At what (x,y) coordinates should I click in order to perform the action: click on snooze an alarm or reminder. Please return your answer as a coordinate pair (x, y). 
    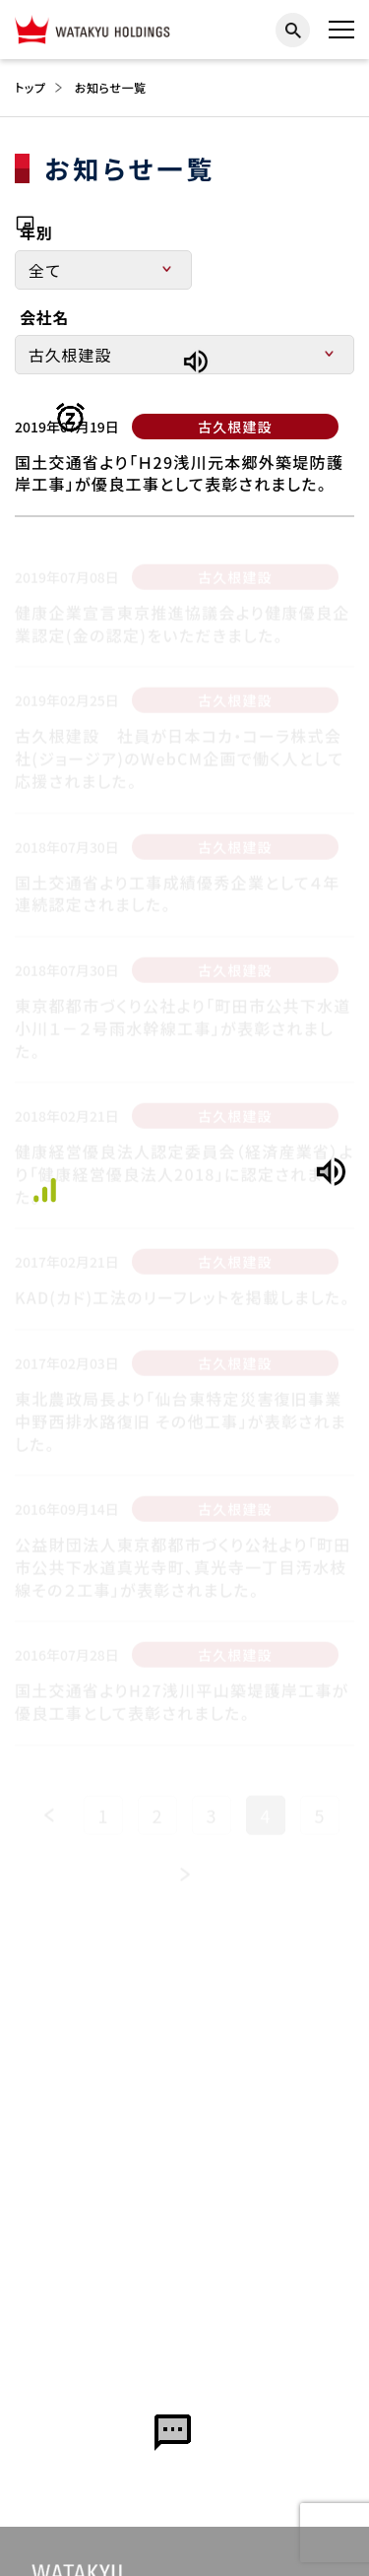
    Looking at the image, I should click on (70, 417).